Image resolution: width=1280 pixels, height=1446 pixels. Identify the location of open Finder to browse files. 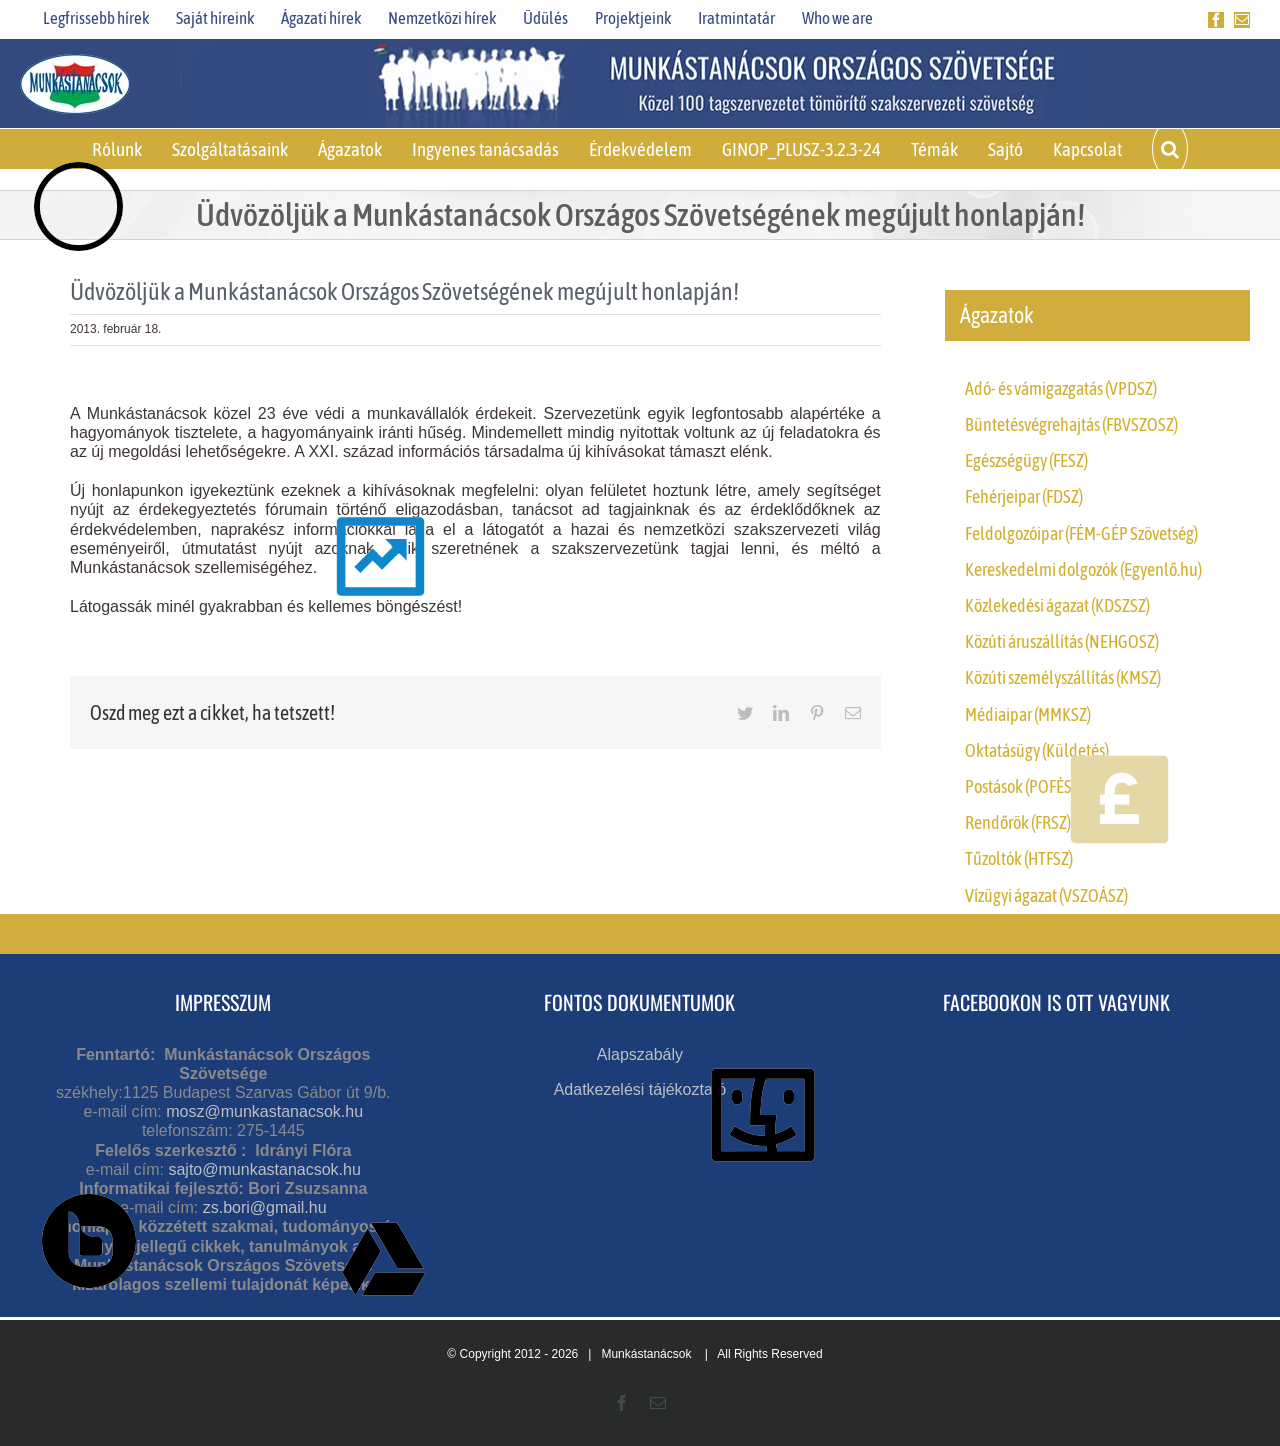
(763, 1115).